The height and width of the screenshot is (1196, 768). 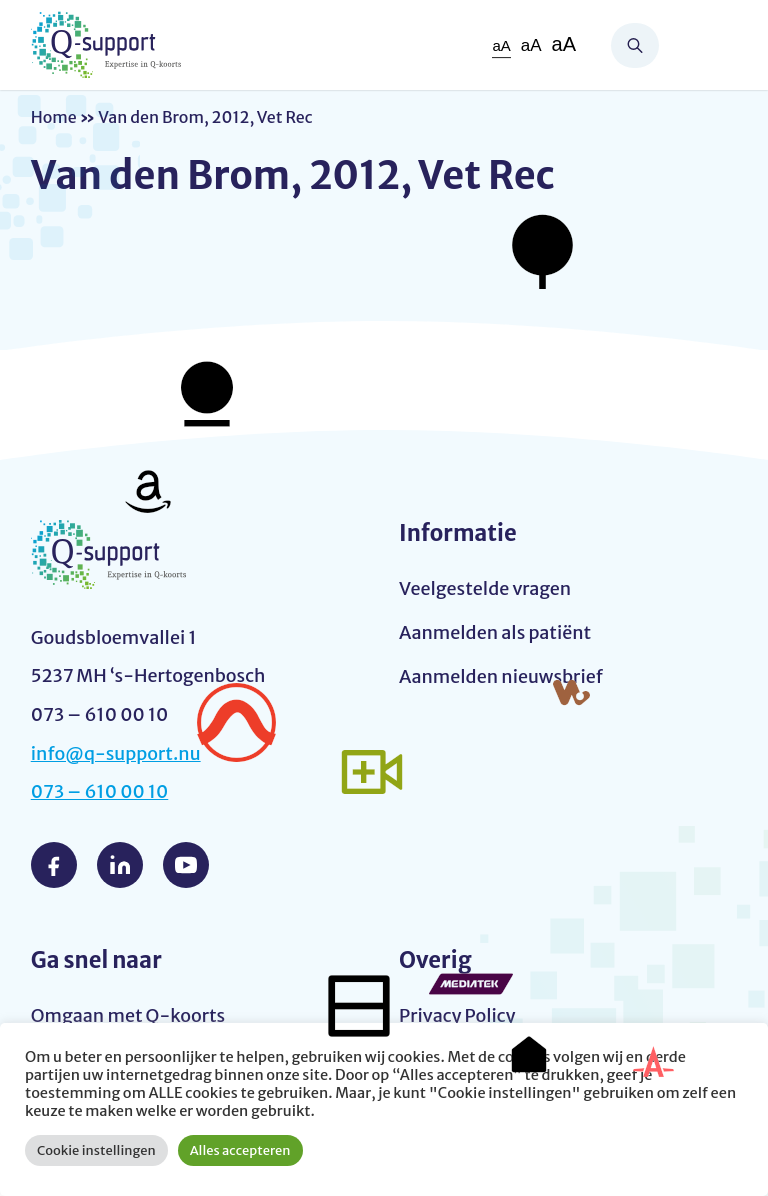 I want to click on switch to horizontal row layout, so click(x=359, y=1006).